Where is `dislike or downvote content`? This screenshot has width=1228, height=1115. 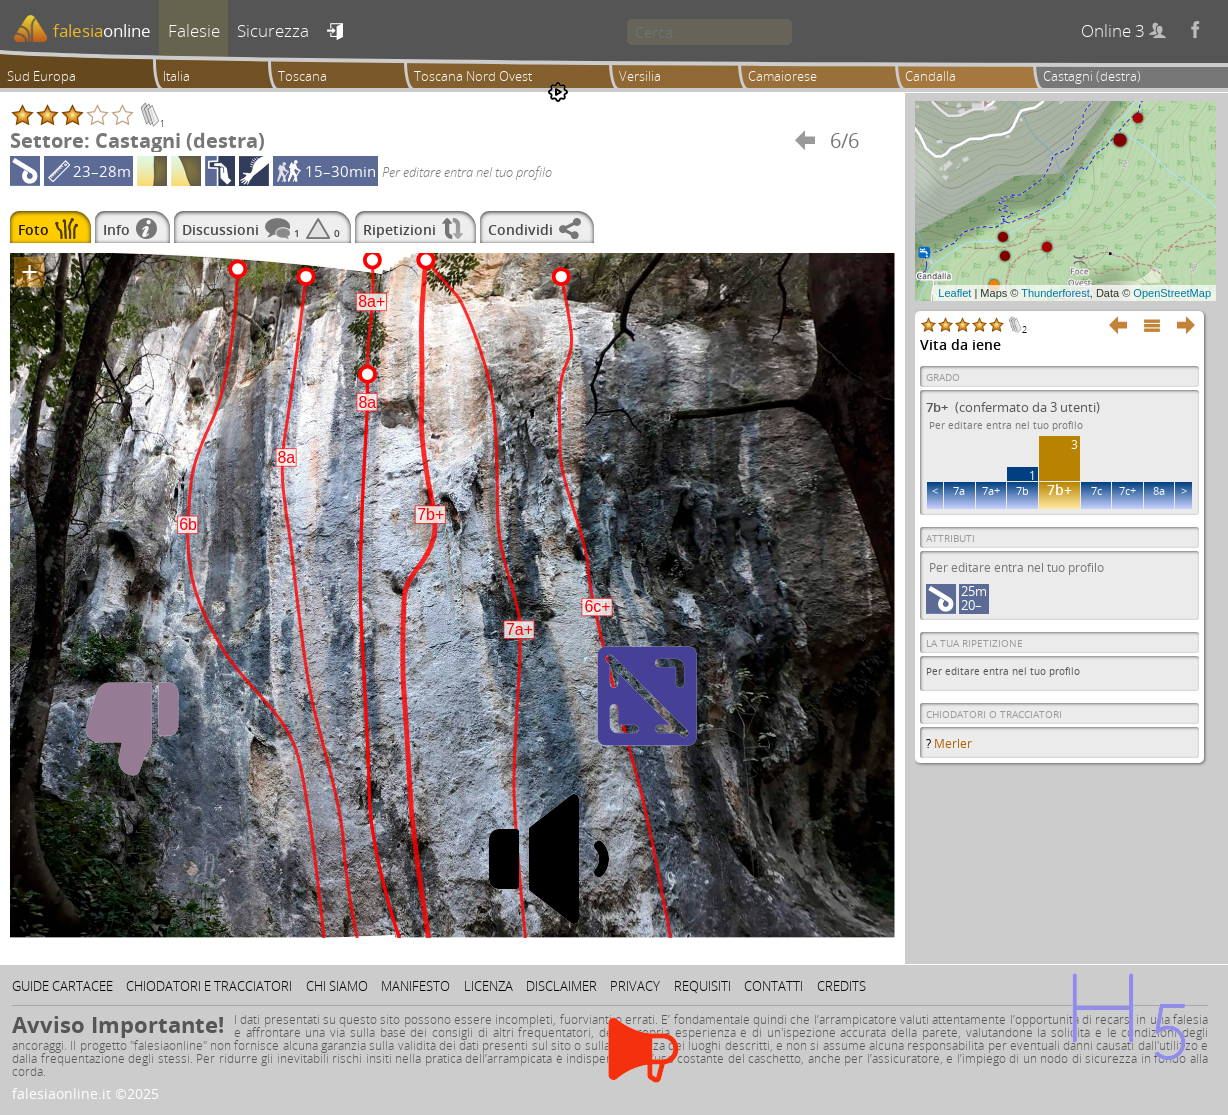 dislike or downvote content is located at coordinates (132, 729).